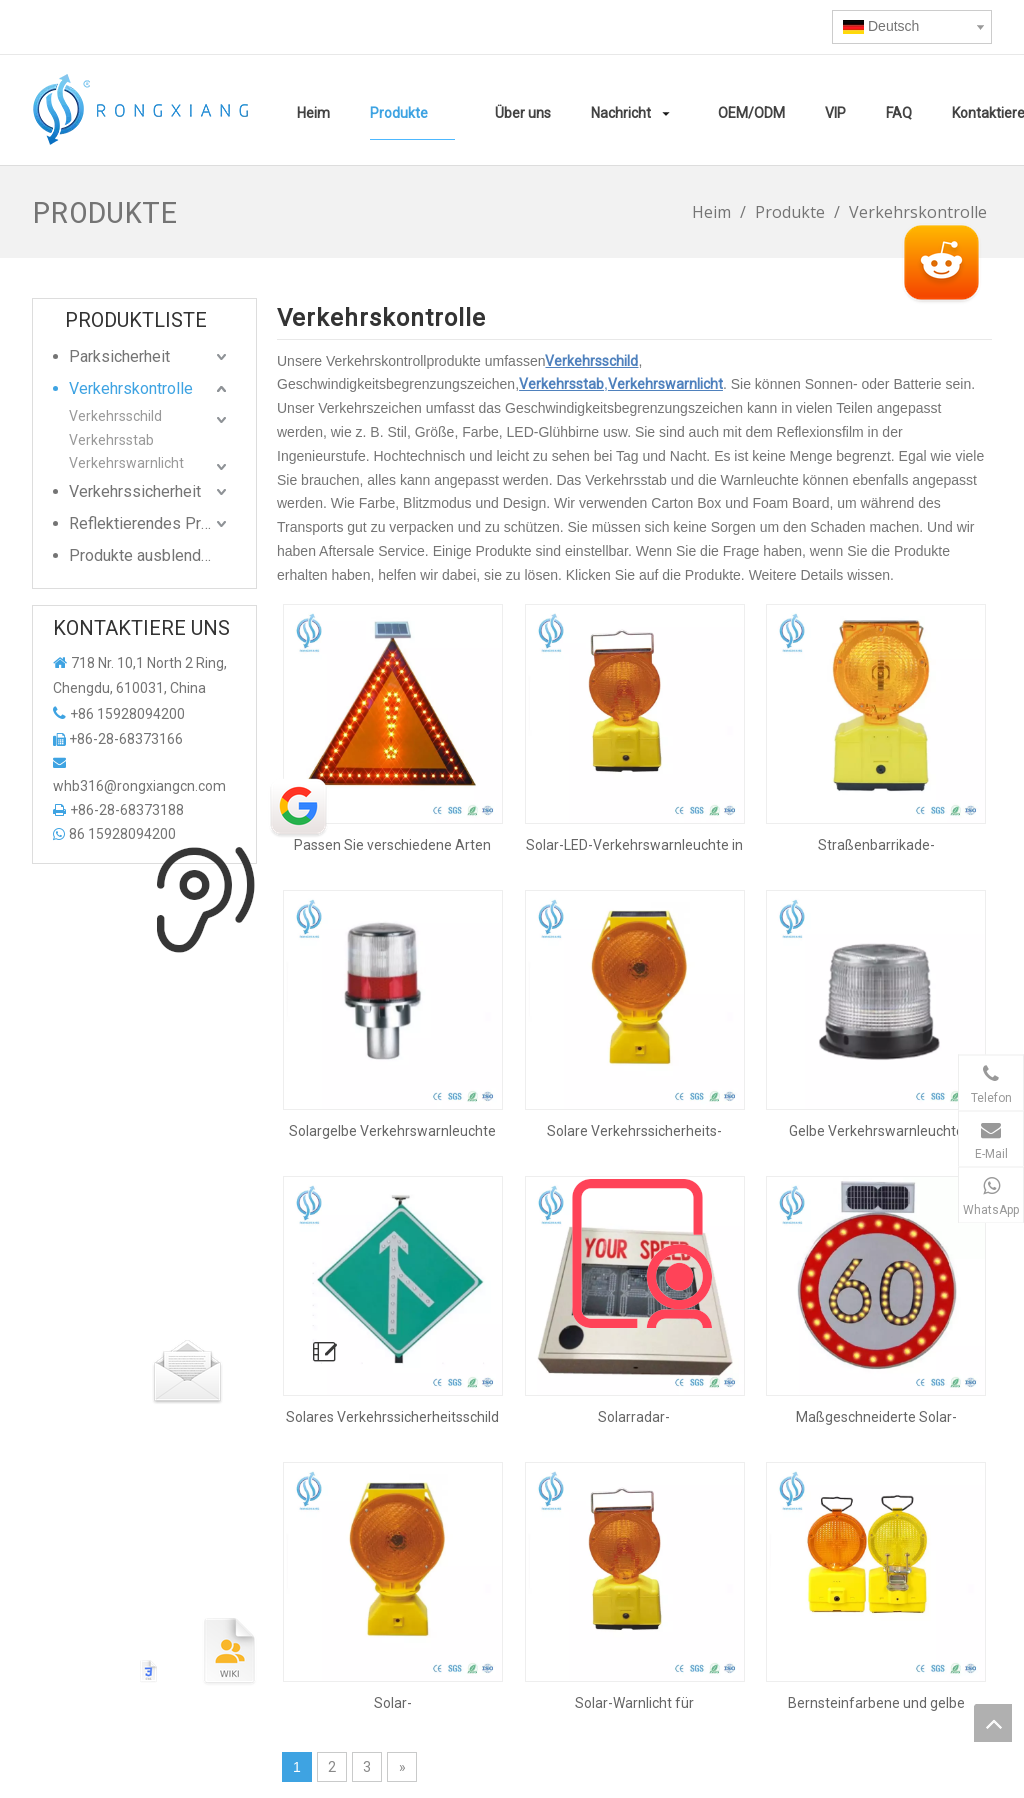  What do you see at coordinates (941, 262) in the screenshot?
I see `open the Reddit app` at bounding box center [941, 262].